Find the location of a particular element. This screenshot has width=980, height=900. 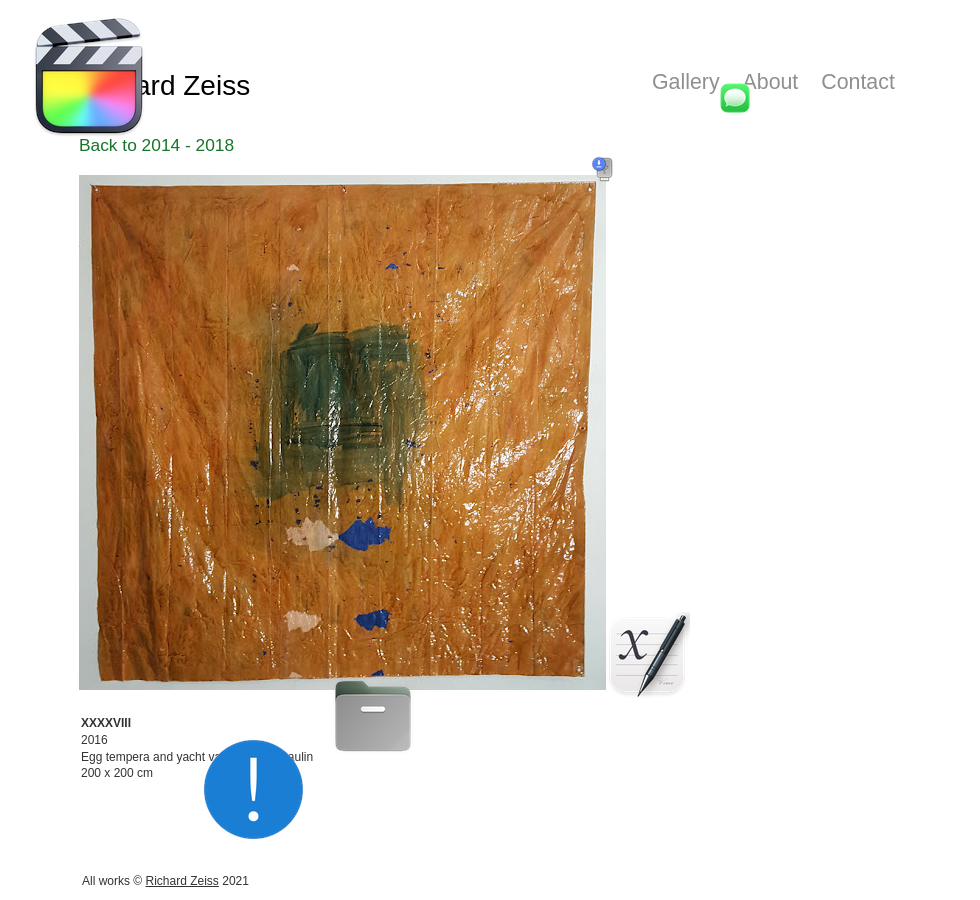

mark an email as important is located at coordinates (253, 789).